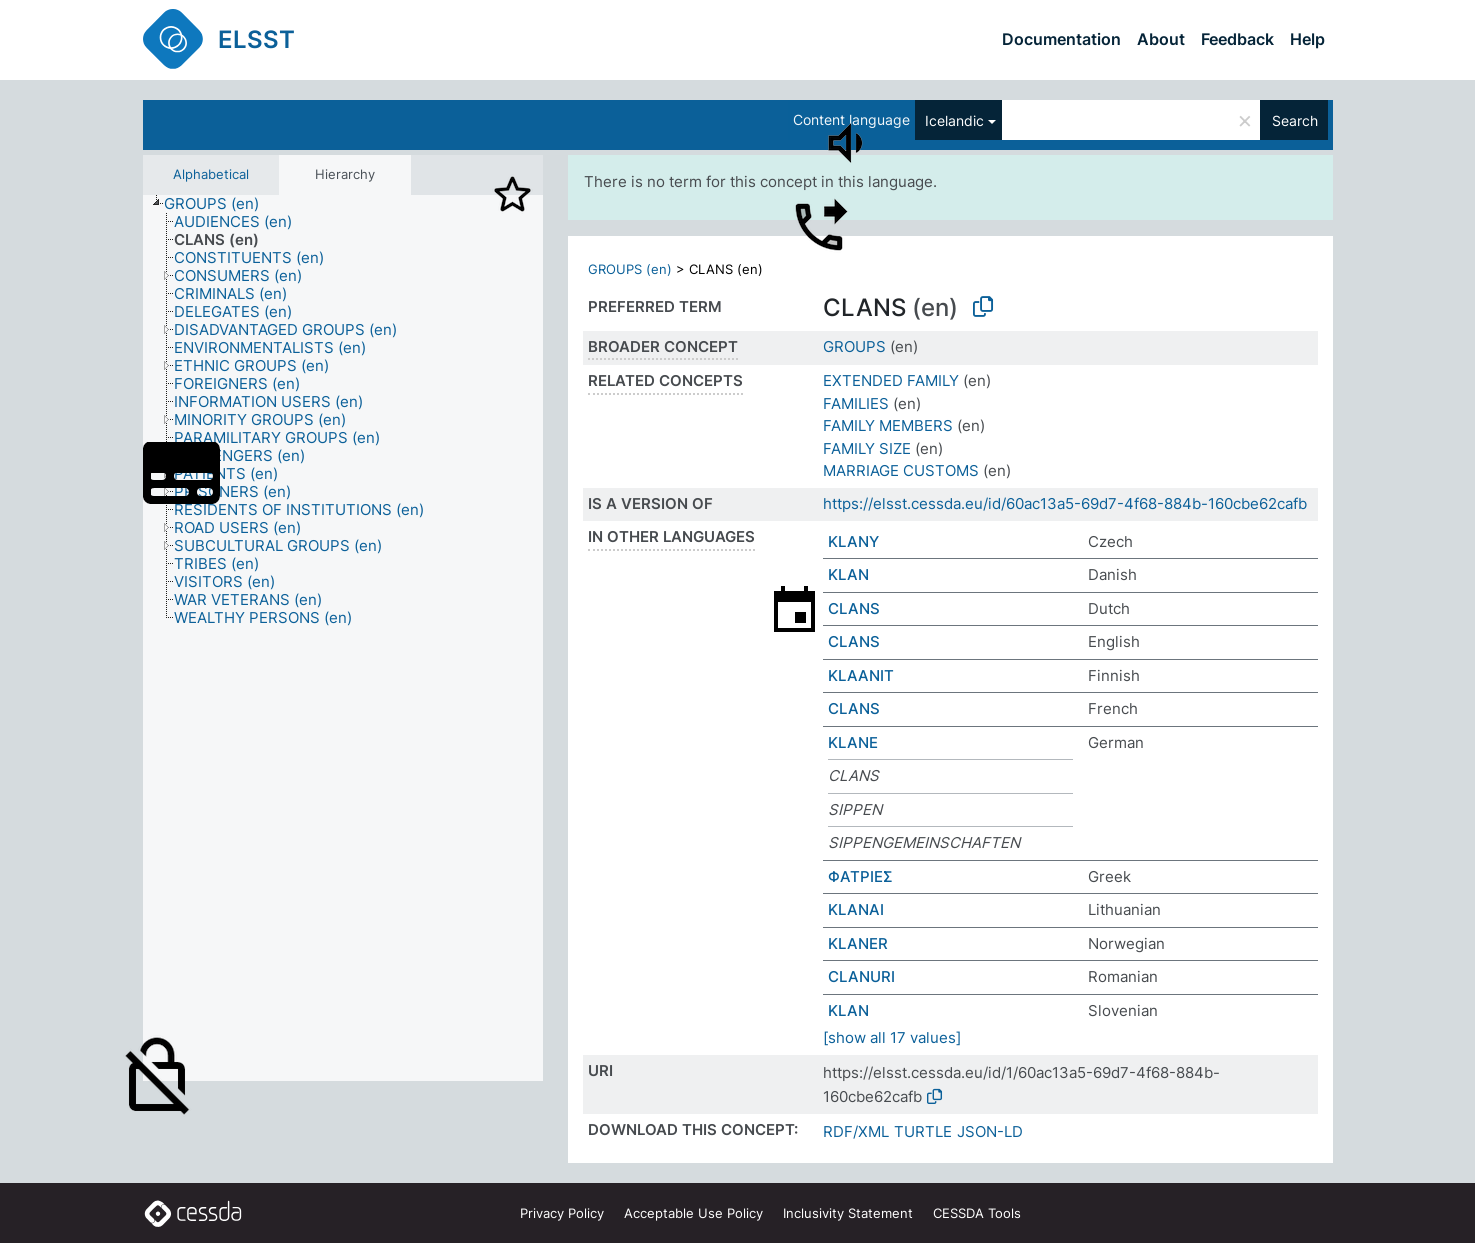 Image resolution: width=1475 pixels, height=1243 pixels. I want to click on call forwarding is enabled, so click(819, 227).